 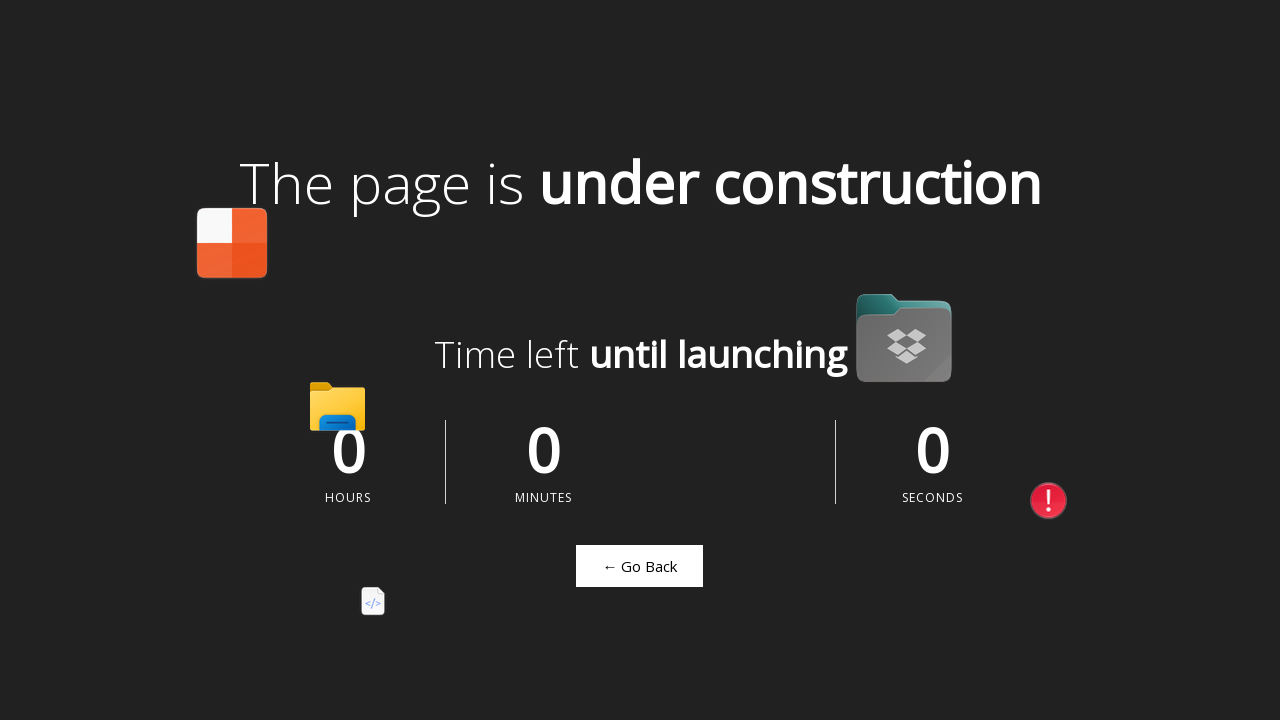 I want to click on indicates an application error or crash, so click(x=1048, y=500).